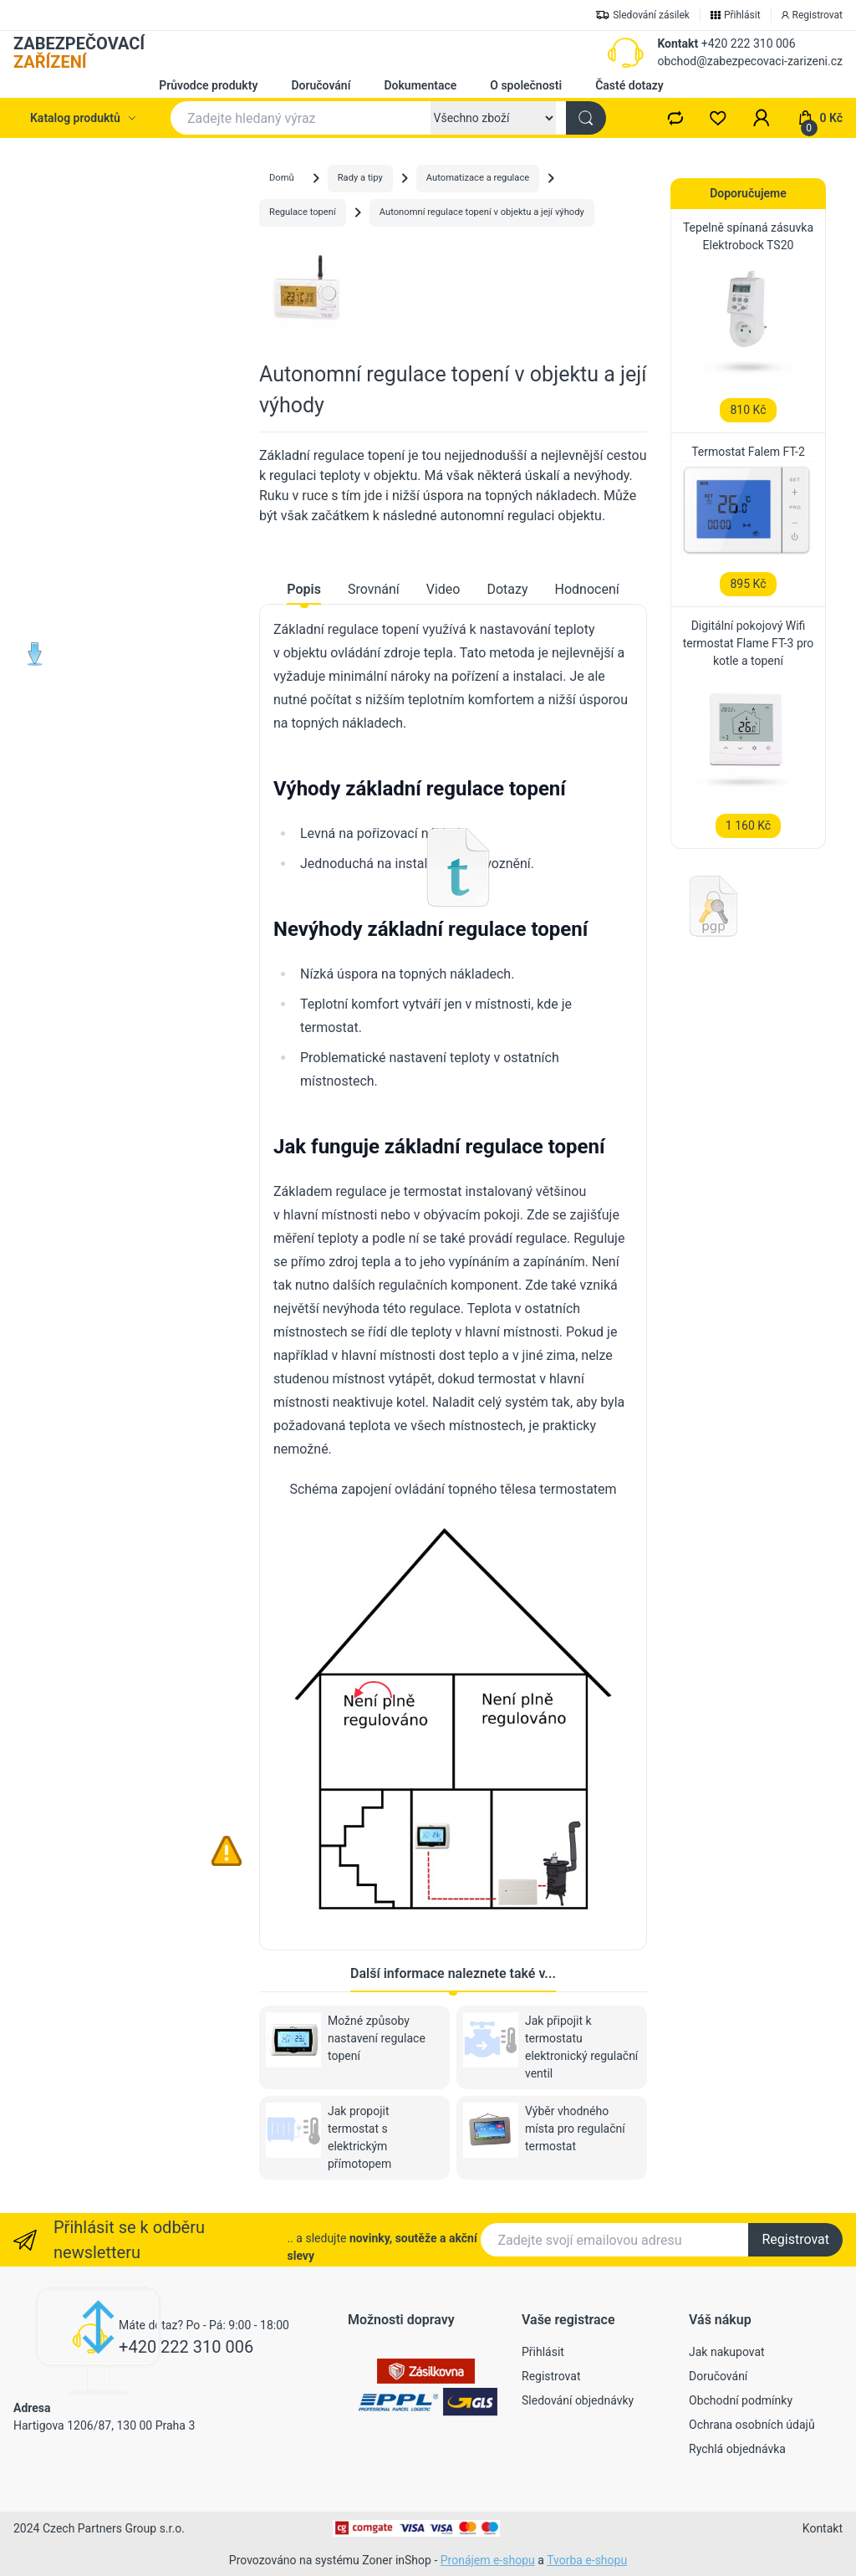 Image resolution: width=856 pixels, height=2576 pixels. Describe the element at coordinates (98, 2340) in the screenshot. I see `rotate or flip display orientation` at that location.